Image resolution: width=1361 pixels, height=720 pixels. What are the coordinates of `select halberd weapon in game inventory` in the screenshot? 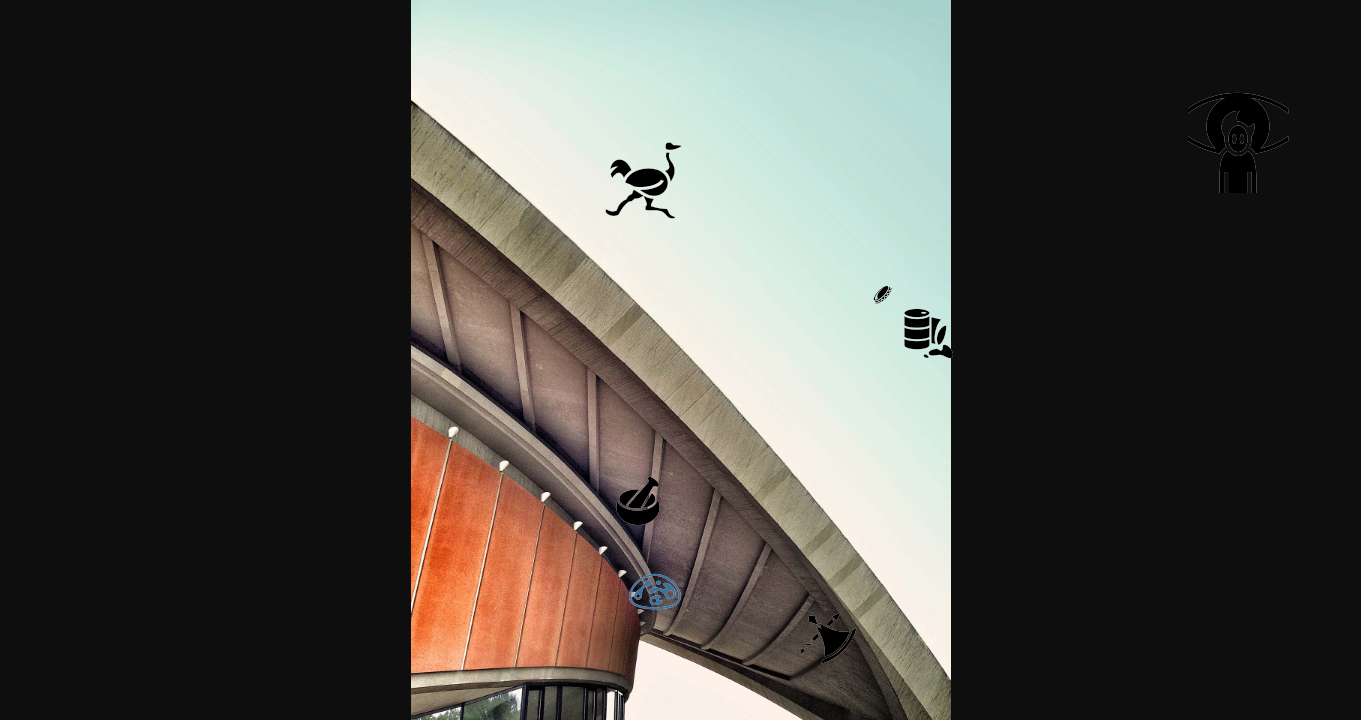 It's located at (829, 638).